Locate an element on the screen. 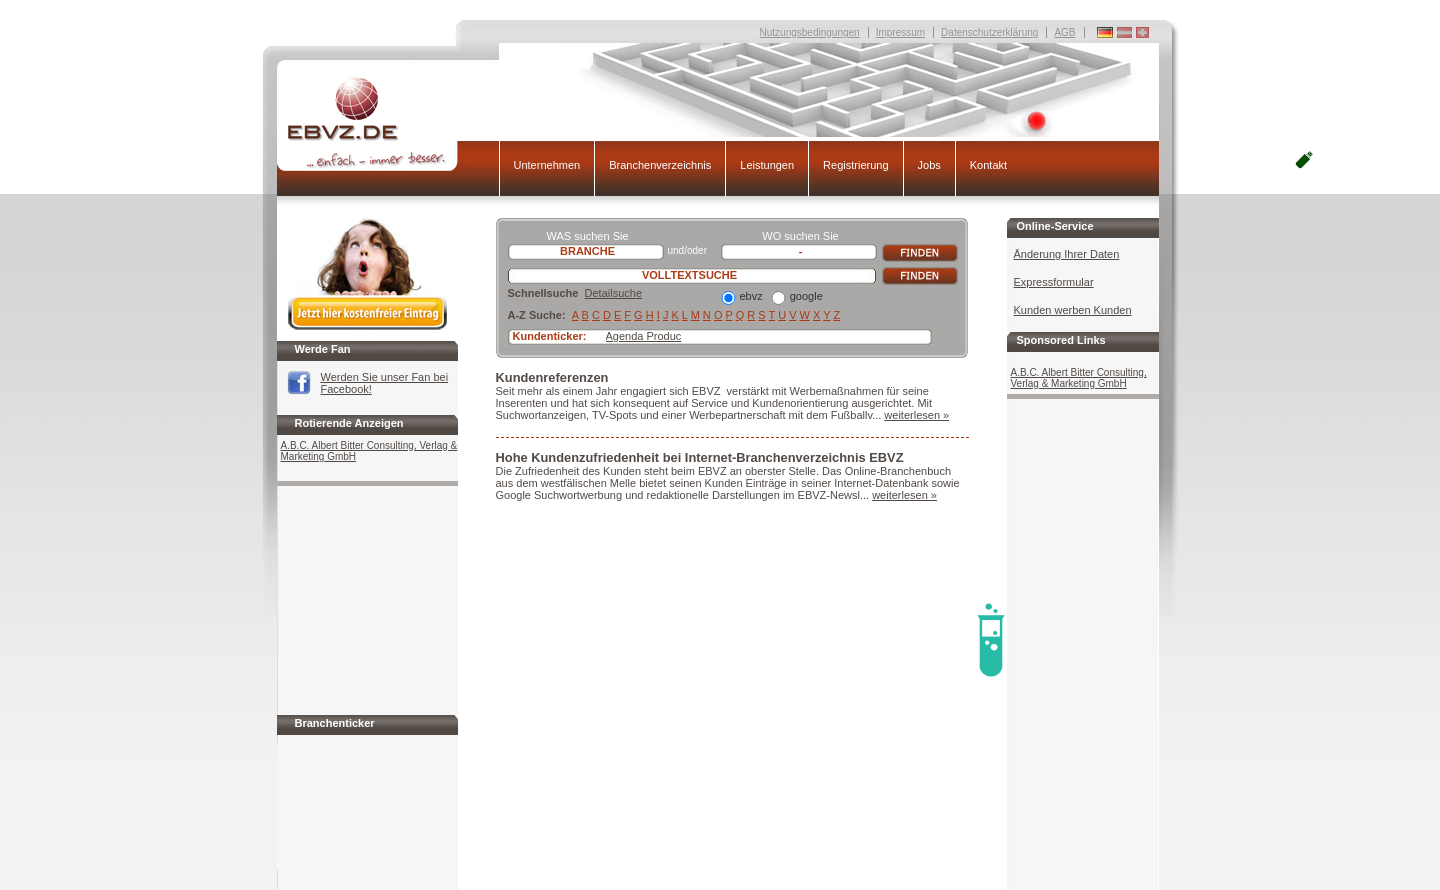  view potion or chemical inventory is located at coordinates (991, 640).